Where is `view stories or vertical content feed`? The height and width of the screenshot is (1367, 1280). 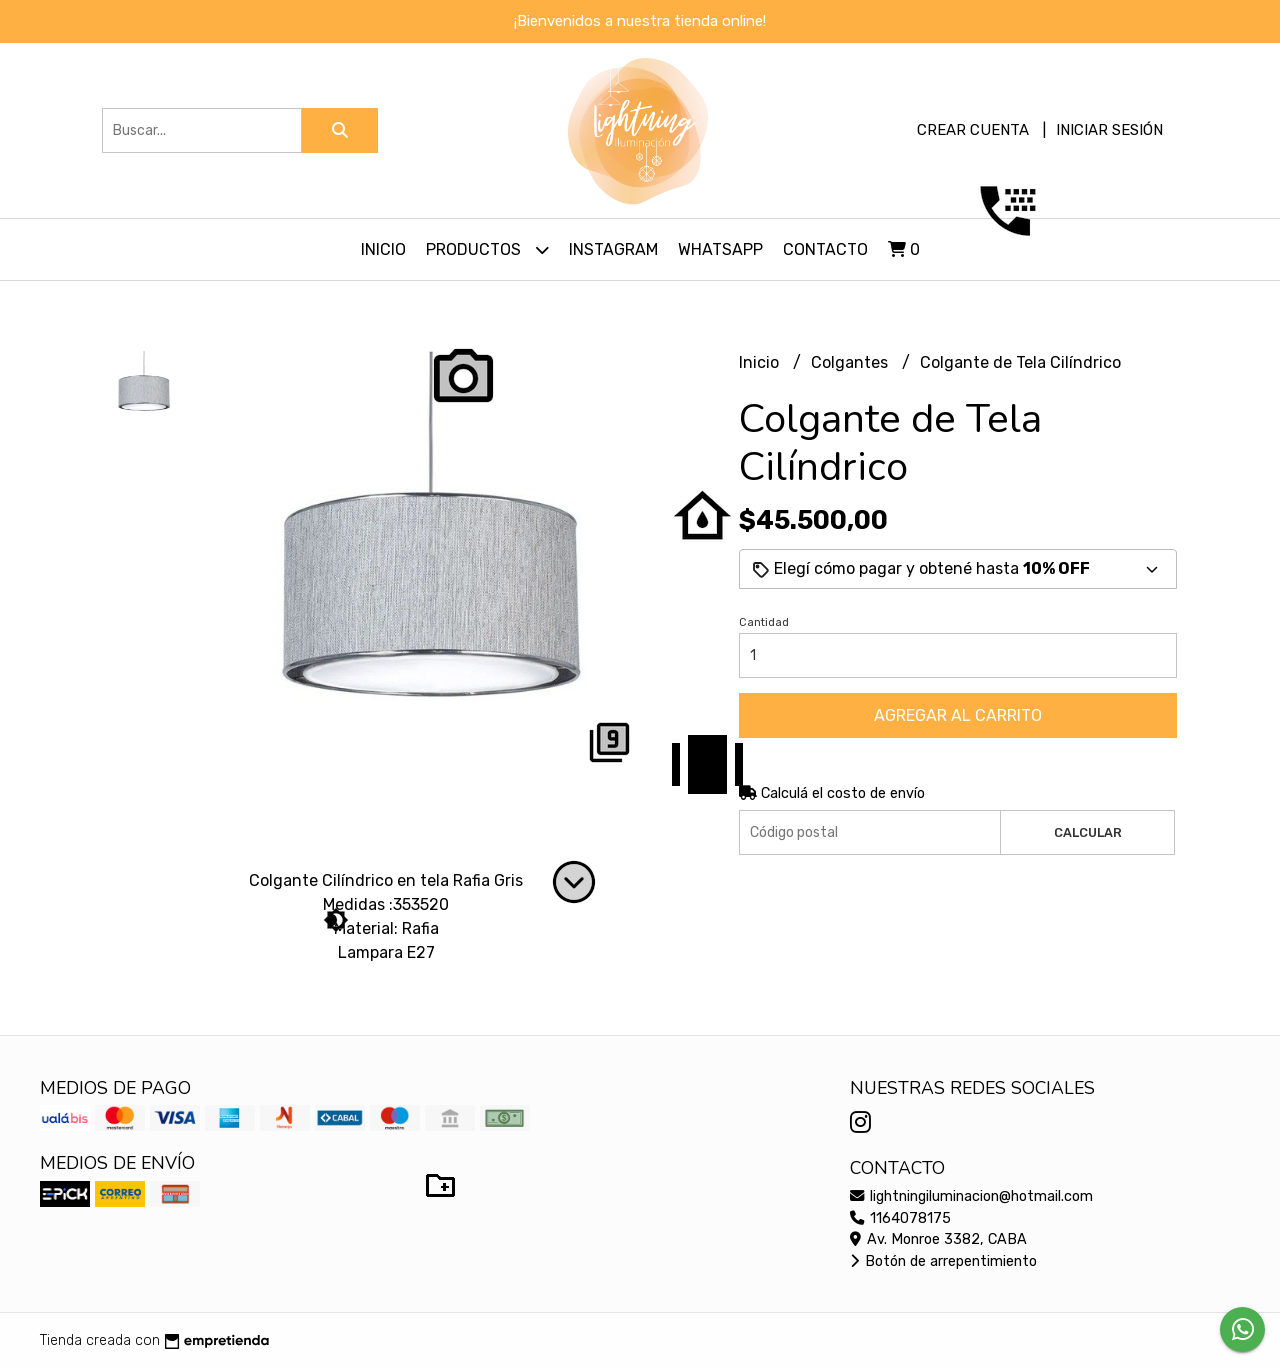 view stories or vertical content feed is located at coordinates (707, 766).